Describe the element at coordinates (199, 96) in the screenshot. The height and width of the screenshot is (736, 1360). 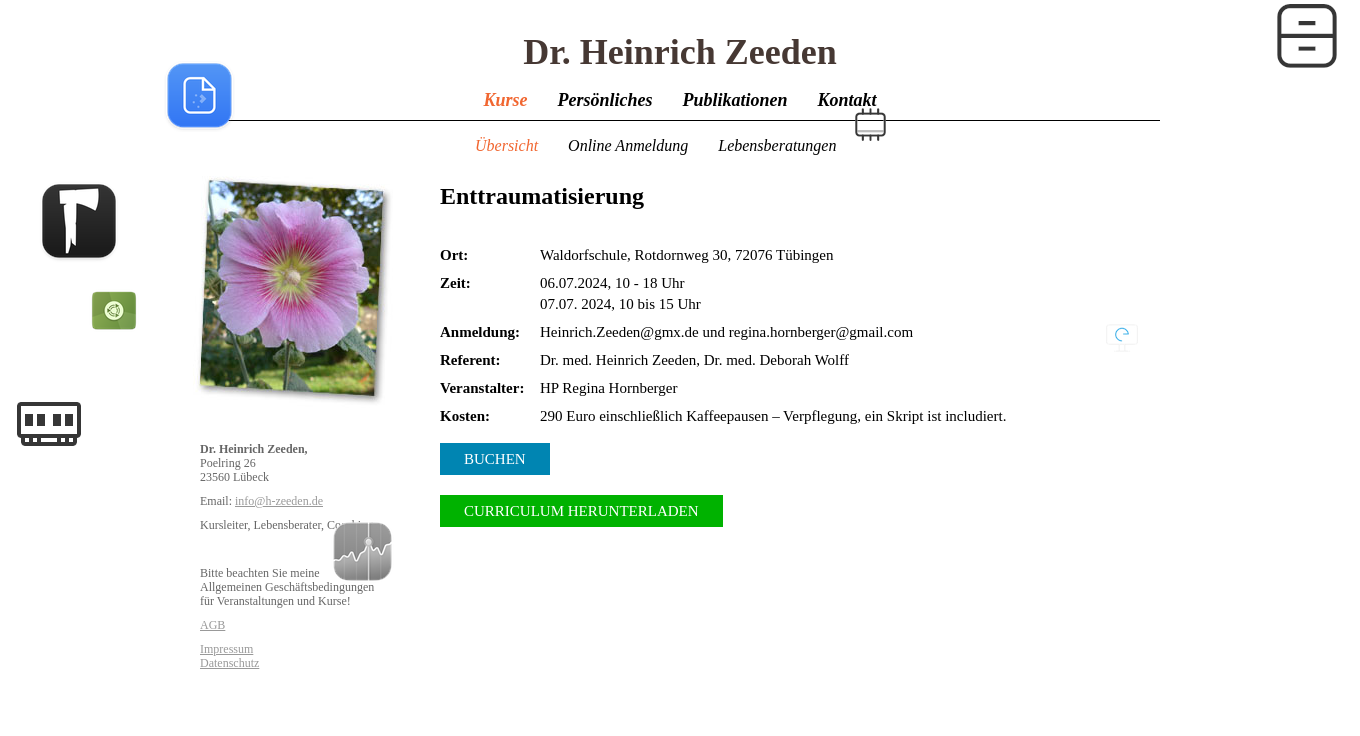
I see `configure default apps for file types` at that location.